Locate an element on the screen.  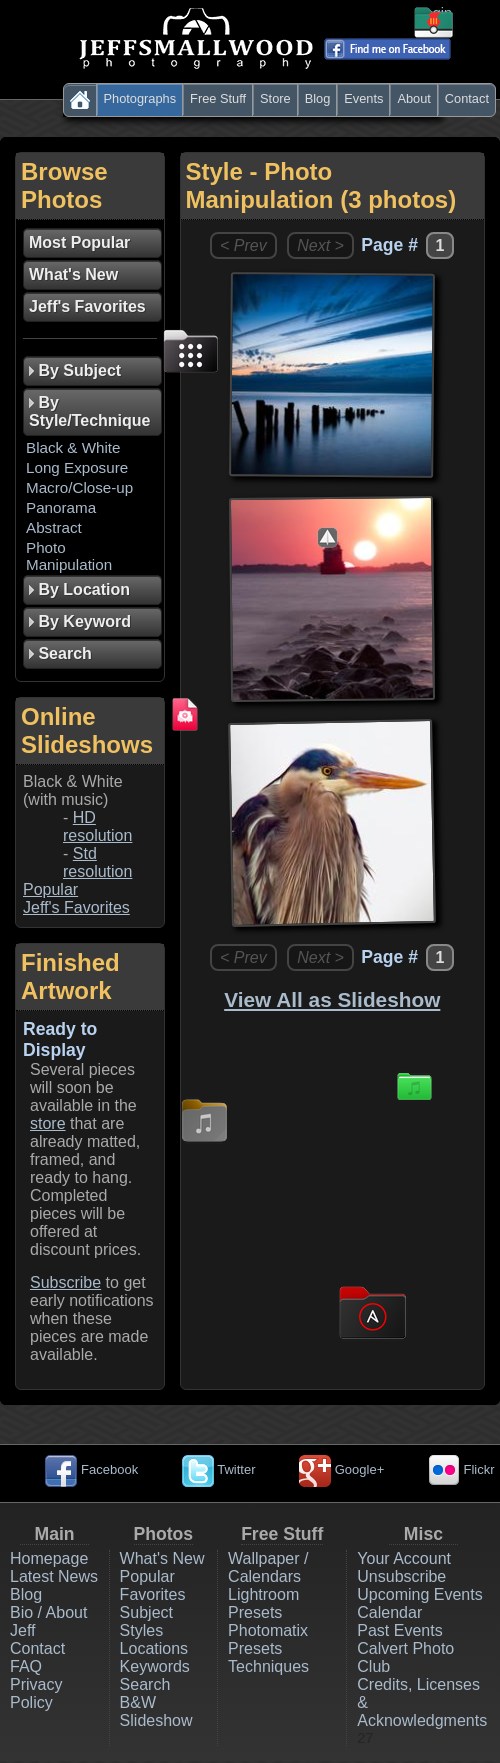
send or share content is located at coordinates (327, 537).